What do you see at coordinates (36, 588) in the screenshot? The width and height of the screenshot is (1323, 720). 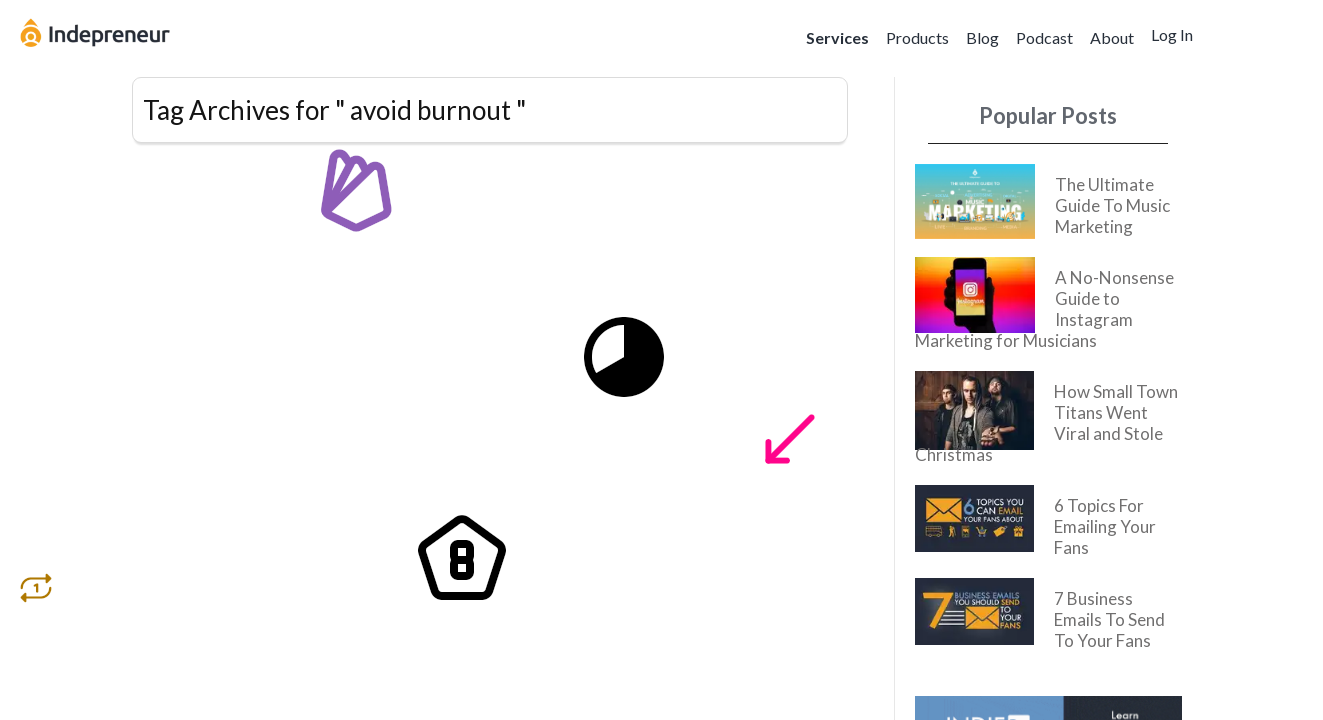 I see `repeat current track once` at bounding box center [36, 588].